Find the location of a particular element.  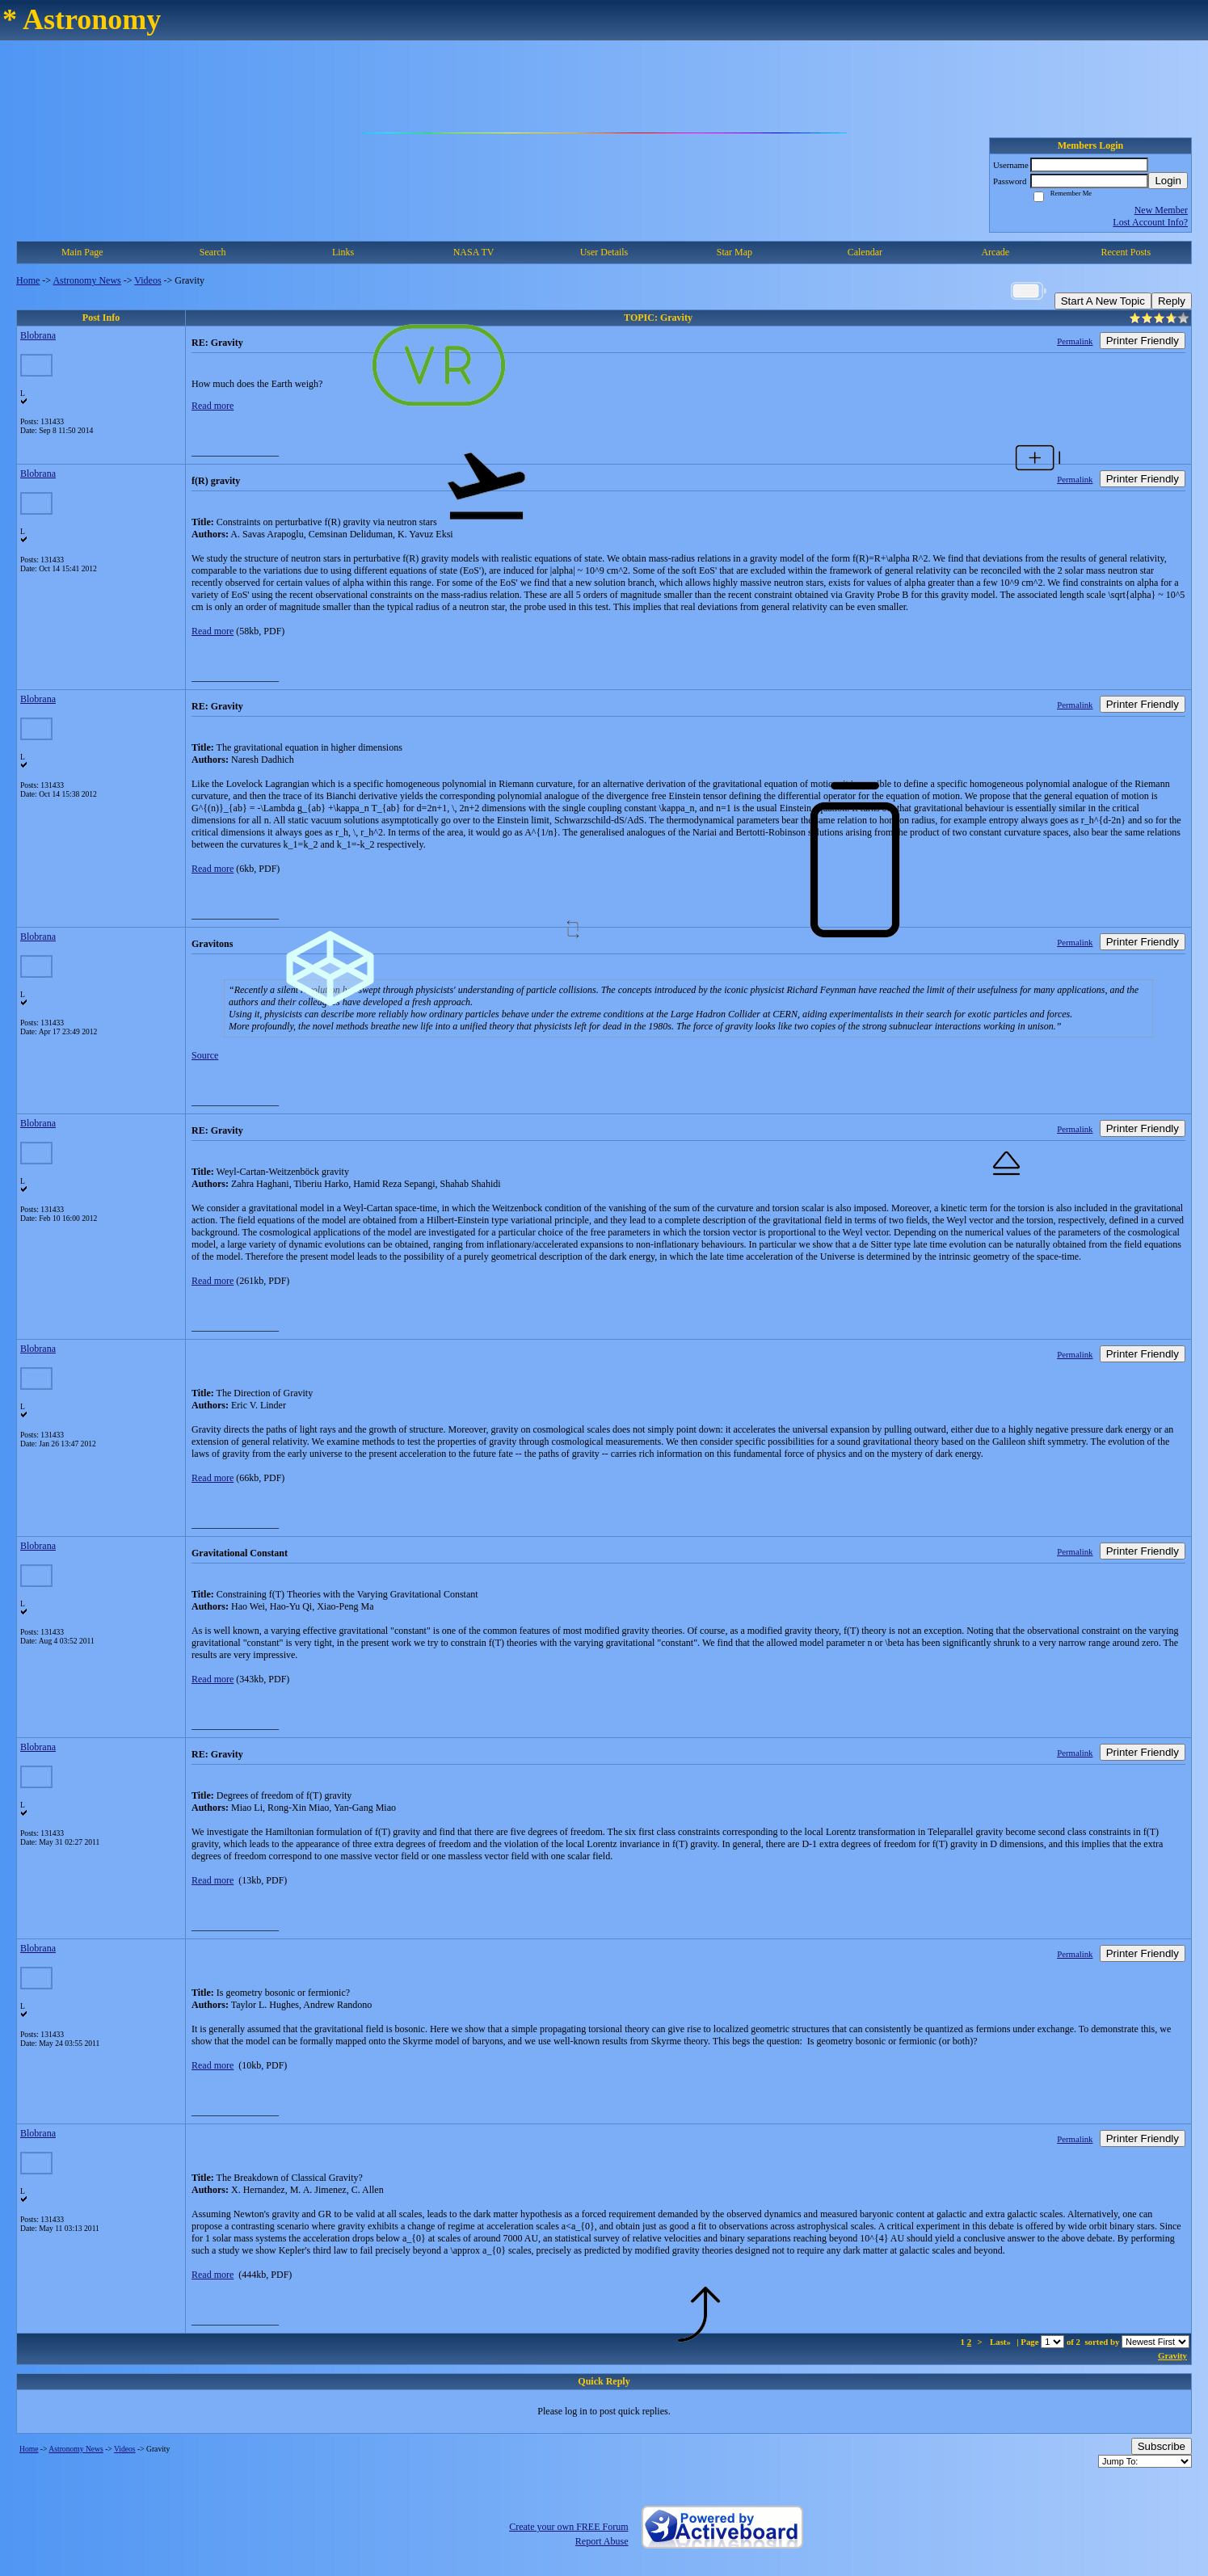

access virtual reality mode or settings is located at coordinates (439, 365).